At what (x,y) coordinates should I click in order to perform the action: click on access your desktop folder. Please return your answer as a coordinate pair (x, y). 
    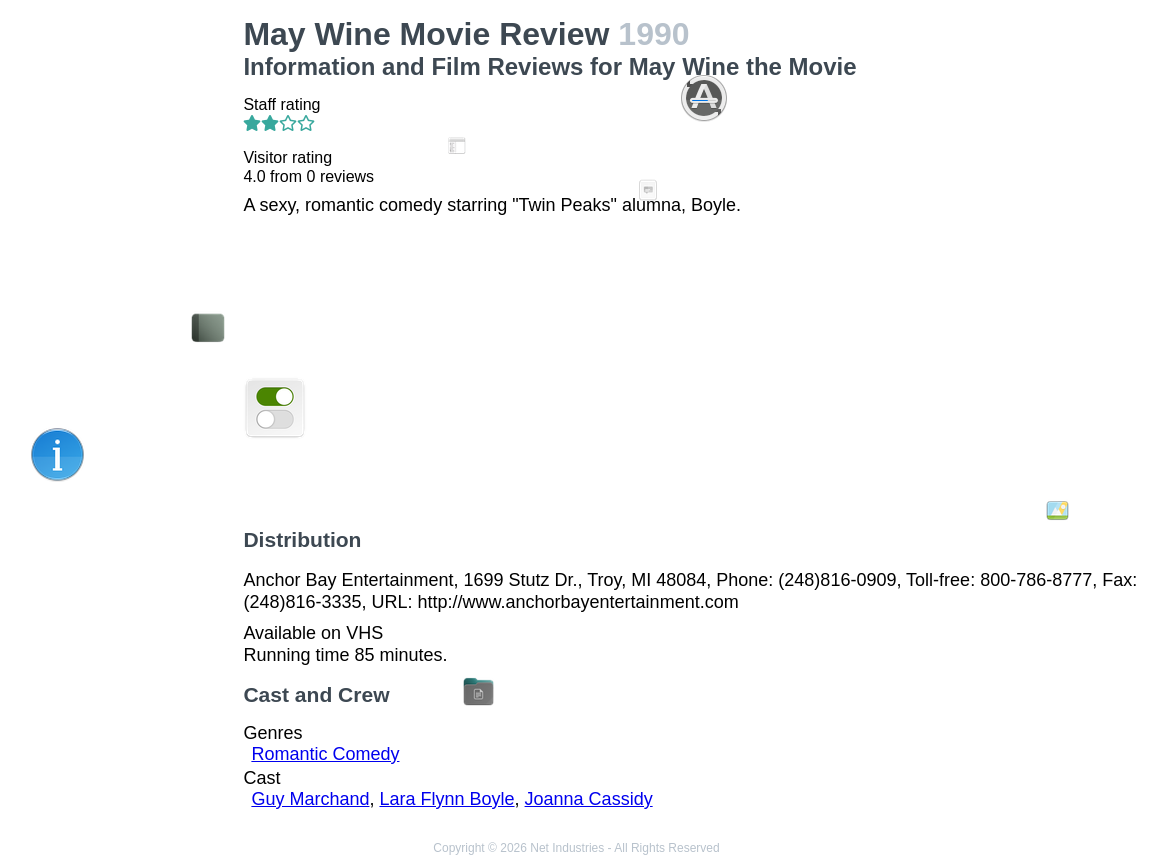
    Looking at the image, I should click on (208, 327).